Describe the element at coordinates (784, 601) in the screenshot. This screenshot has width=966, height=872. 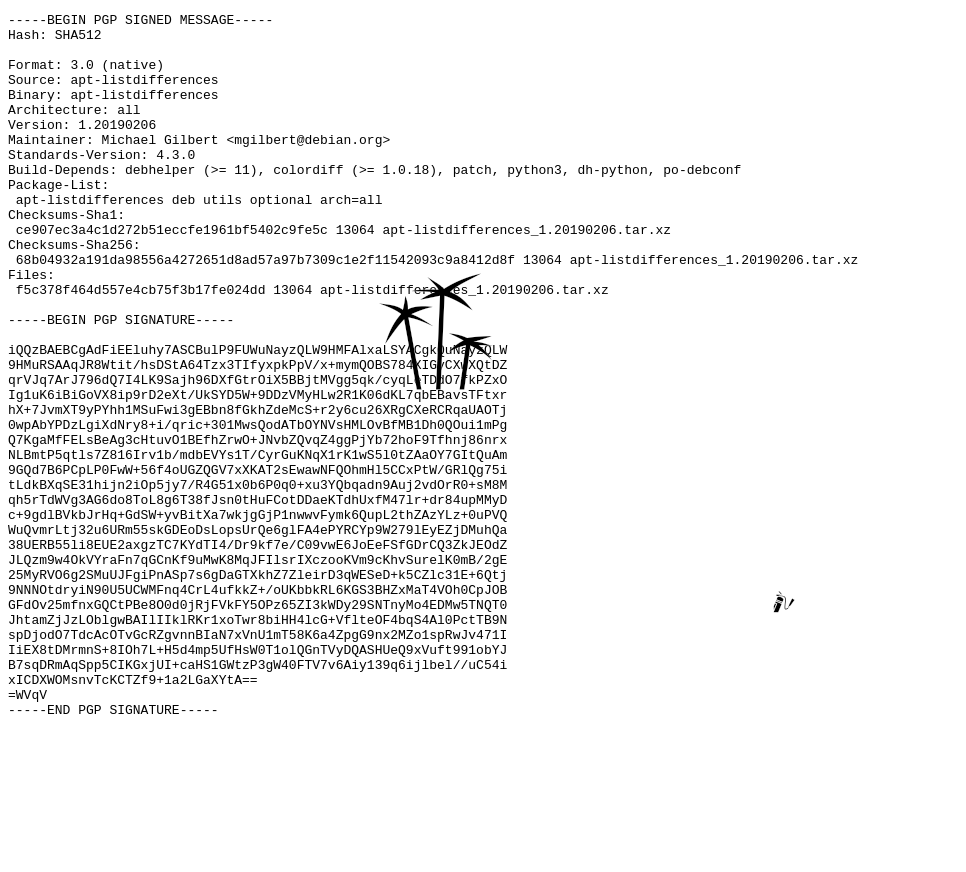
I see `access fire safety equipment or information` at that location.